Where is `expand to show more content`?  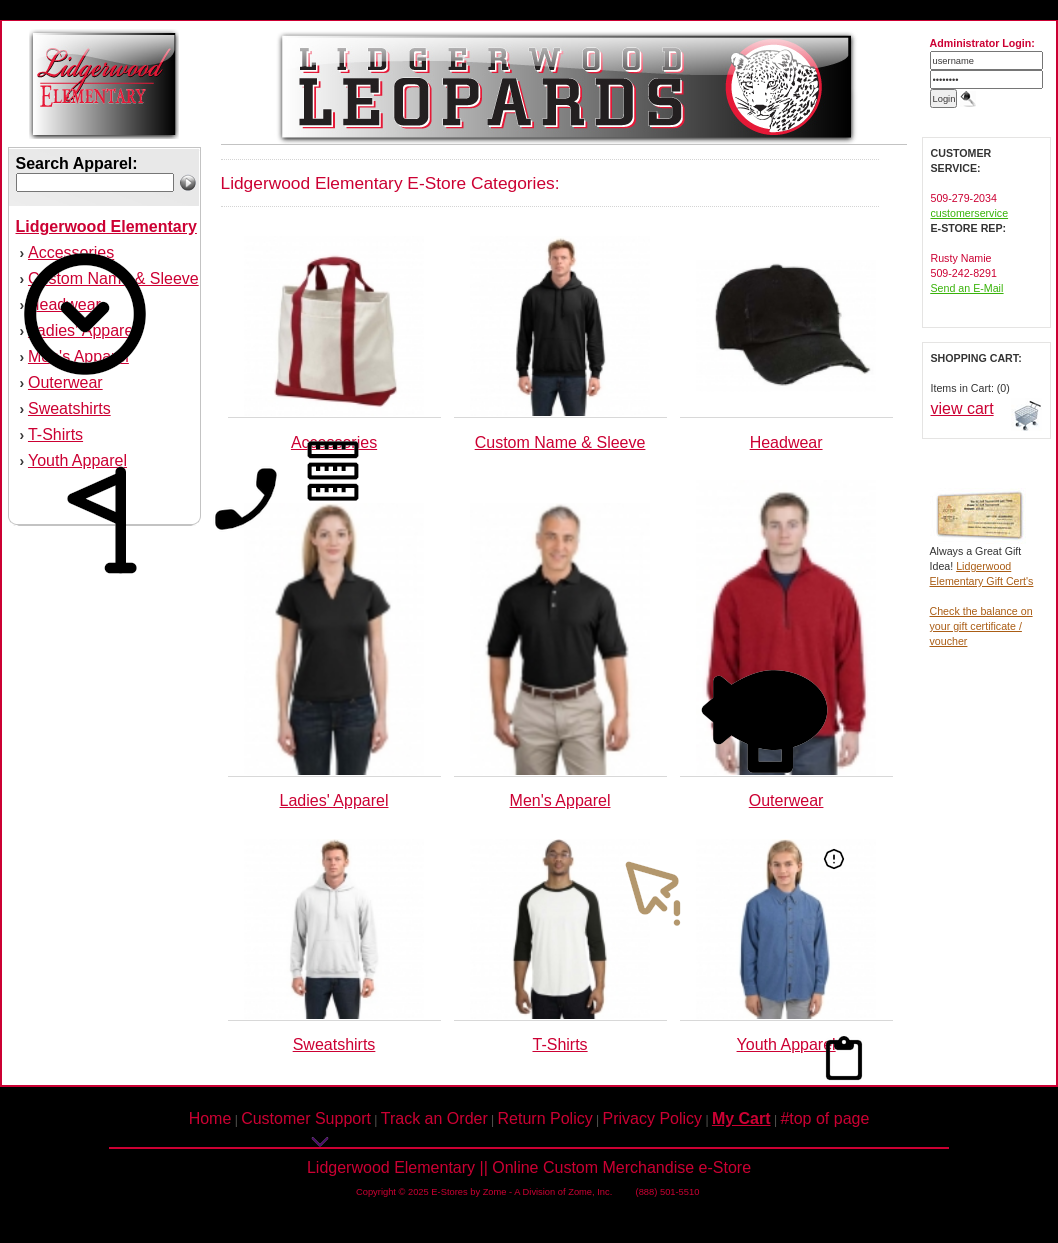 expand to show more content is located at coordinates (85, 314).